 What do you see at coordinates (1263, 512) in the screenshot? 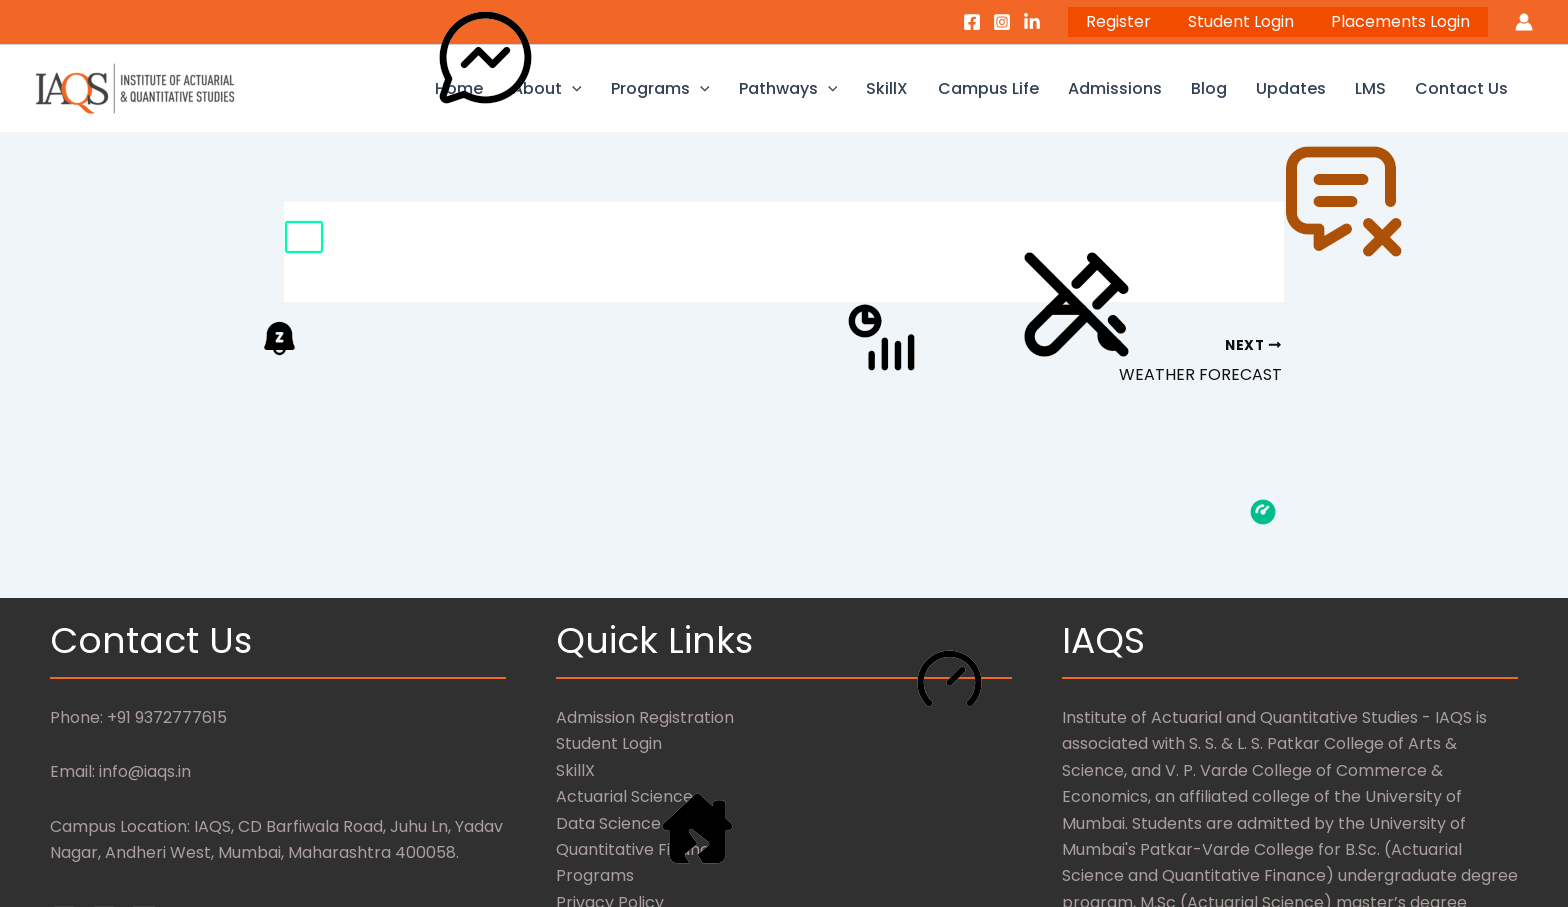
I see `view performance metrics or speed` at bounding box center [1263, 512].